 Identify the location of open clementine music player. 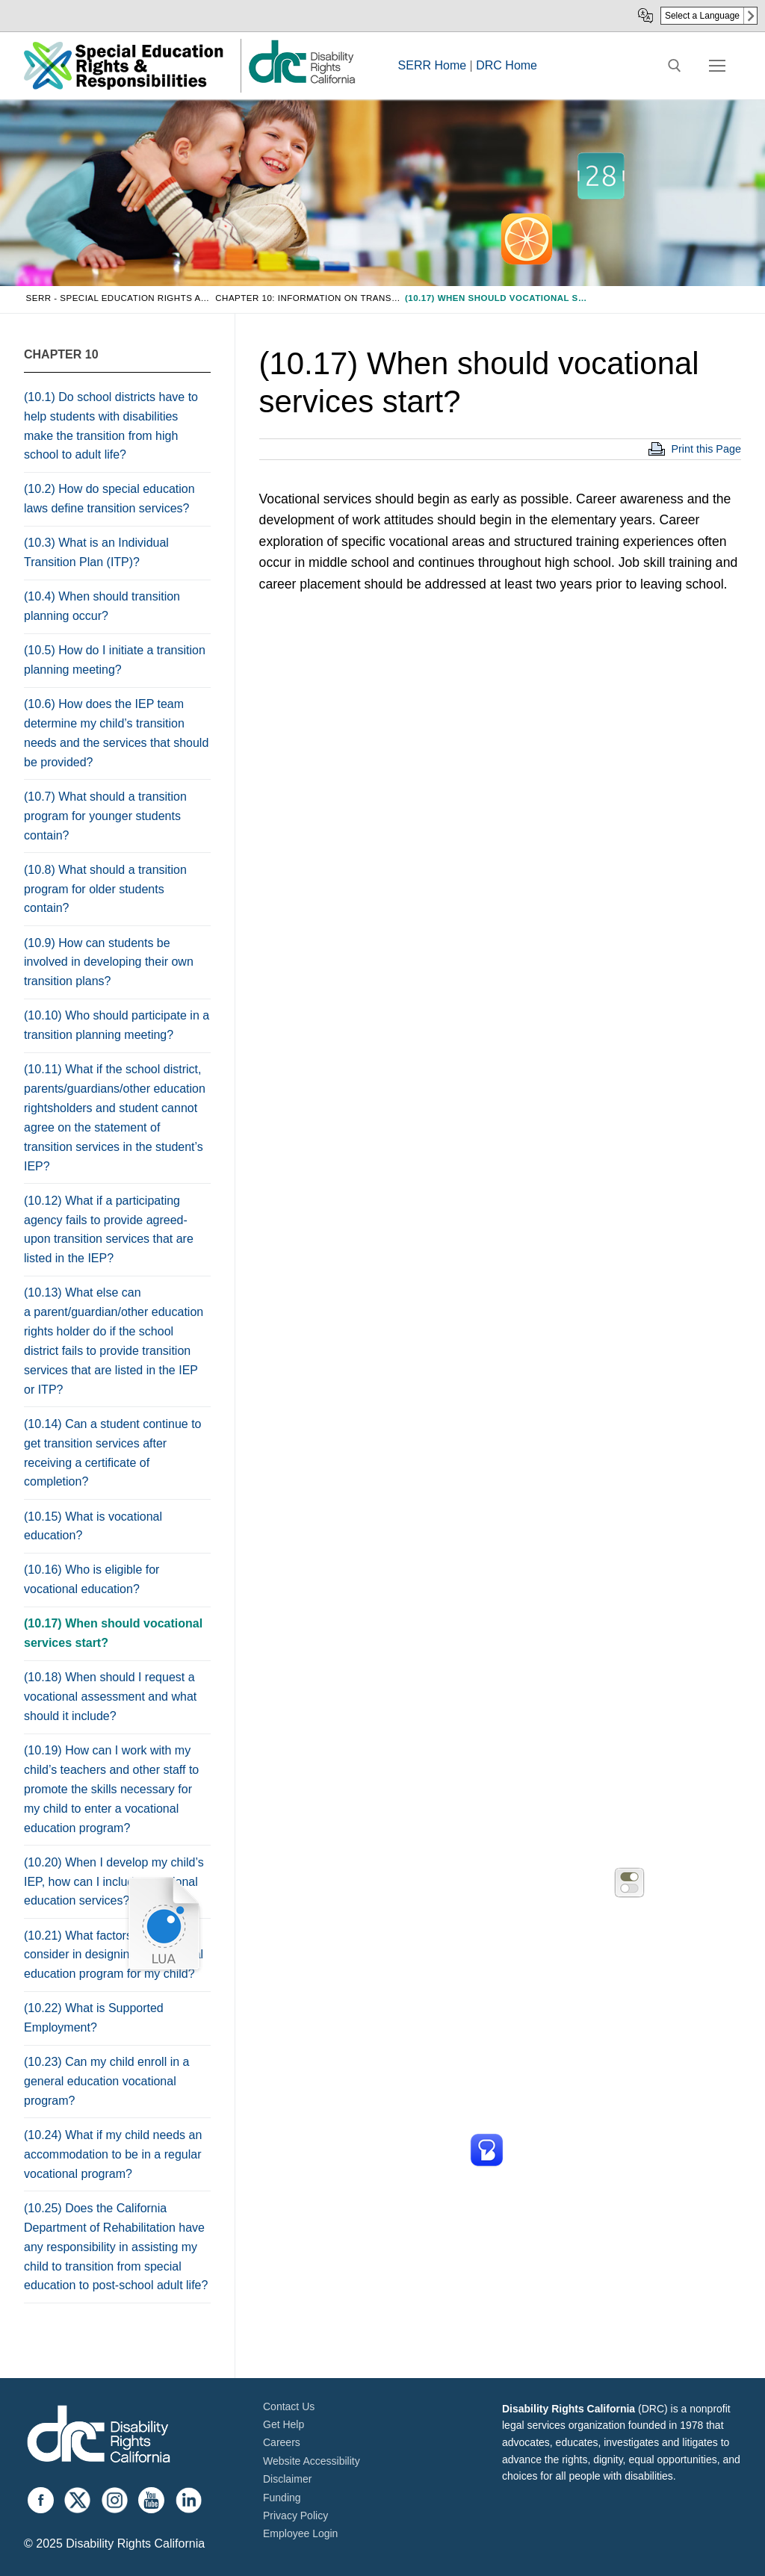
(527, 239).